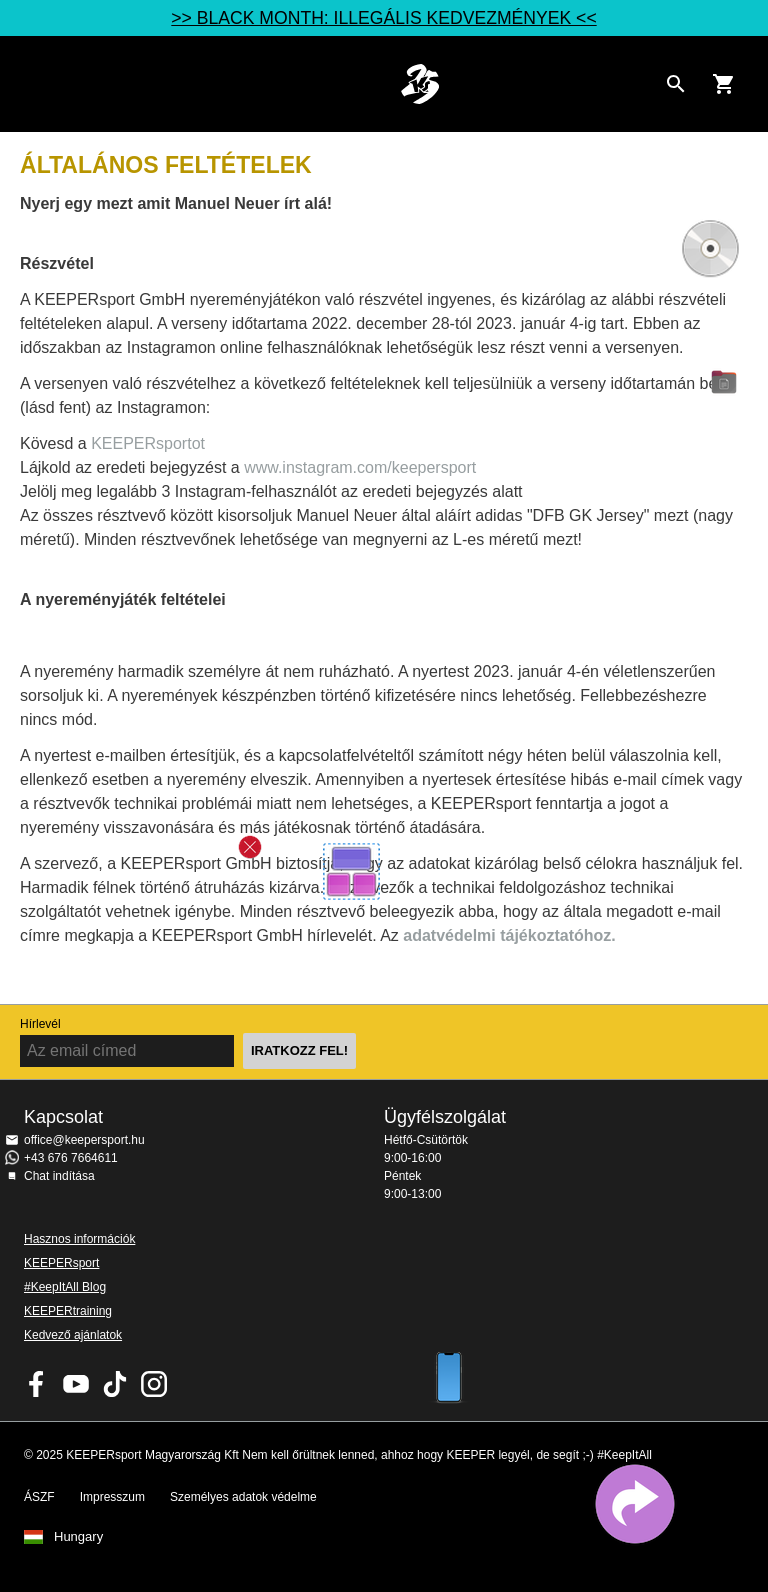 The height and width of the screenshot is (1592, 768). I want to click on select all items in the current view, so click(351, 871).